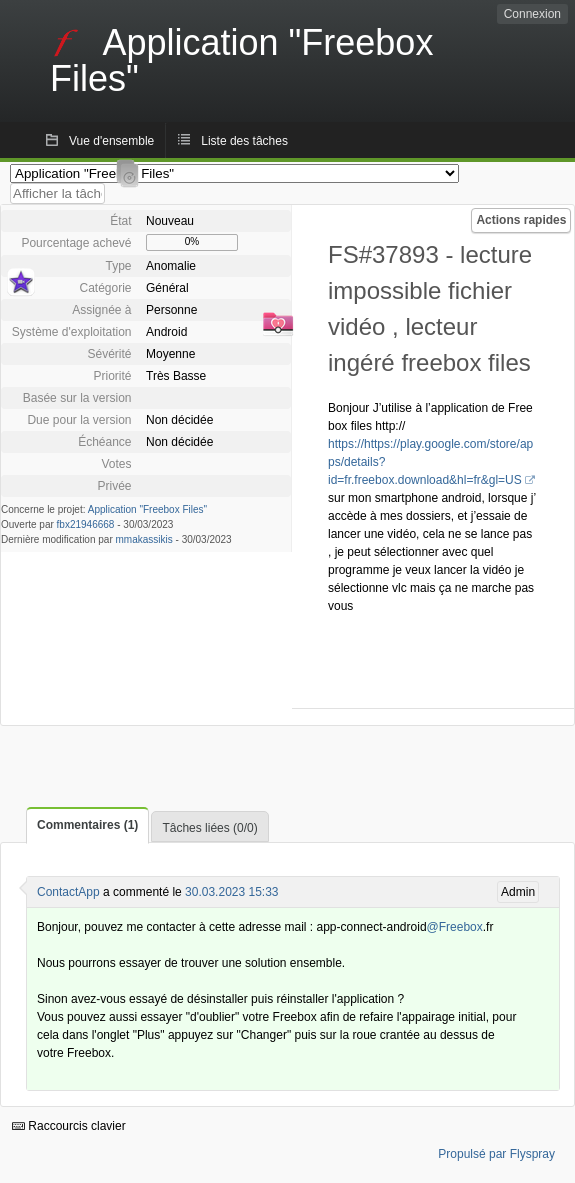 The height and width of the screenshot is (1183, 575). Describe the element at coordinates (21, 282) in the screenshot. I see `open iMovie video editing application` at that location.